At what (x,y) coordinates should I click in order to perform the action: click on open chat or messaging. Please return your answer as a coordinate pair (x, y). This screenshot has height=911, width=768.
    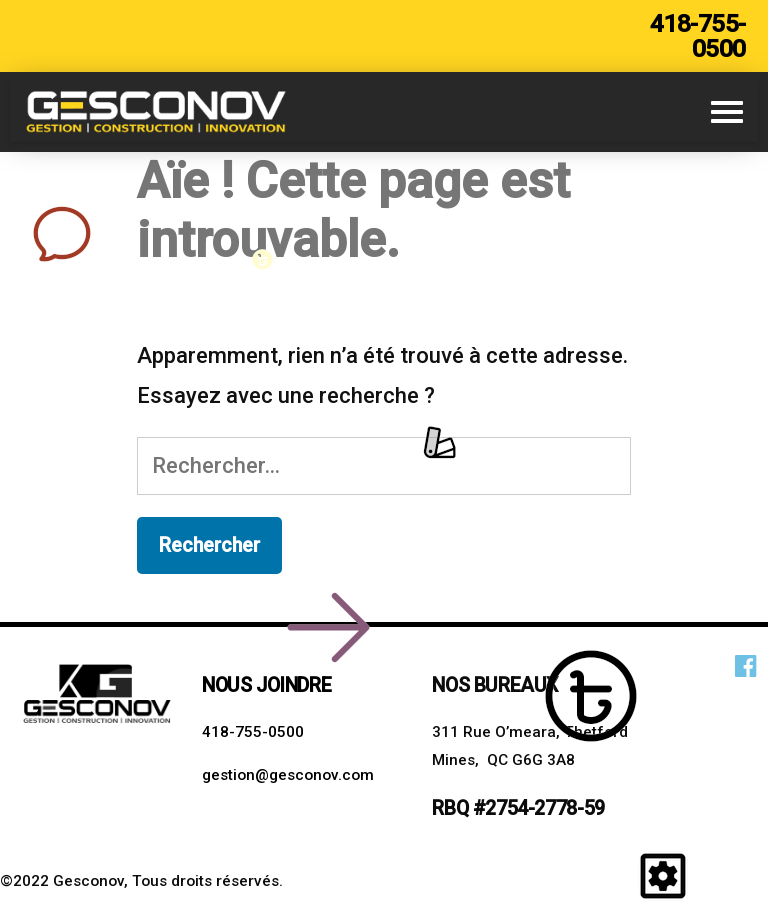
    Looking at the image, I should click on (62, 233).